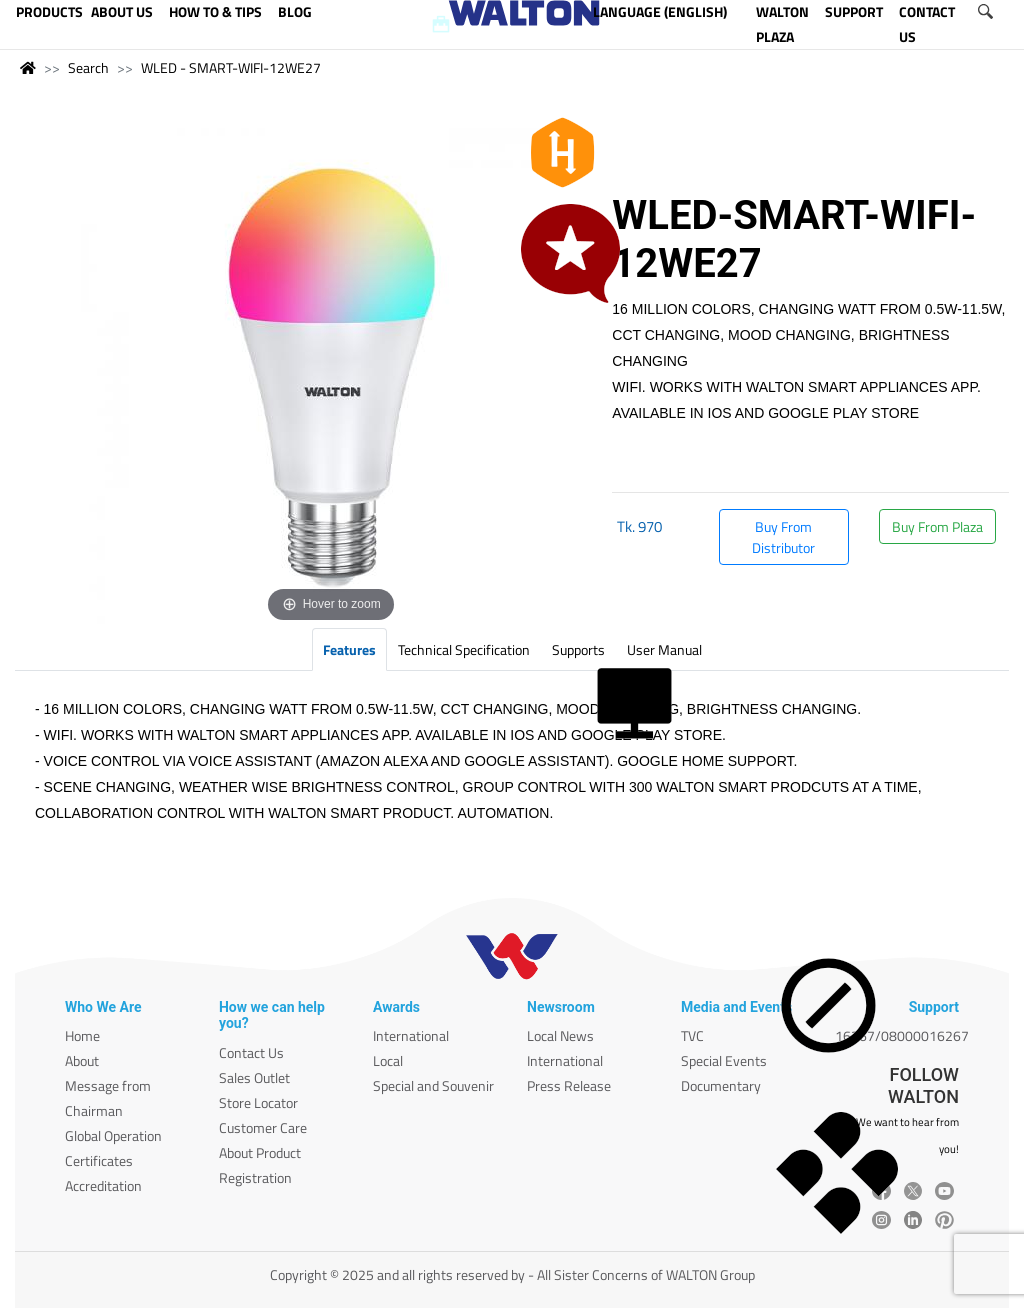  Describe the element at coordinates (441, 25) in the screenshot. I see `access work or business documents` at that location.